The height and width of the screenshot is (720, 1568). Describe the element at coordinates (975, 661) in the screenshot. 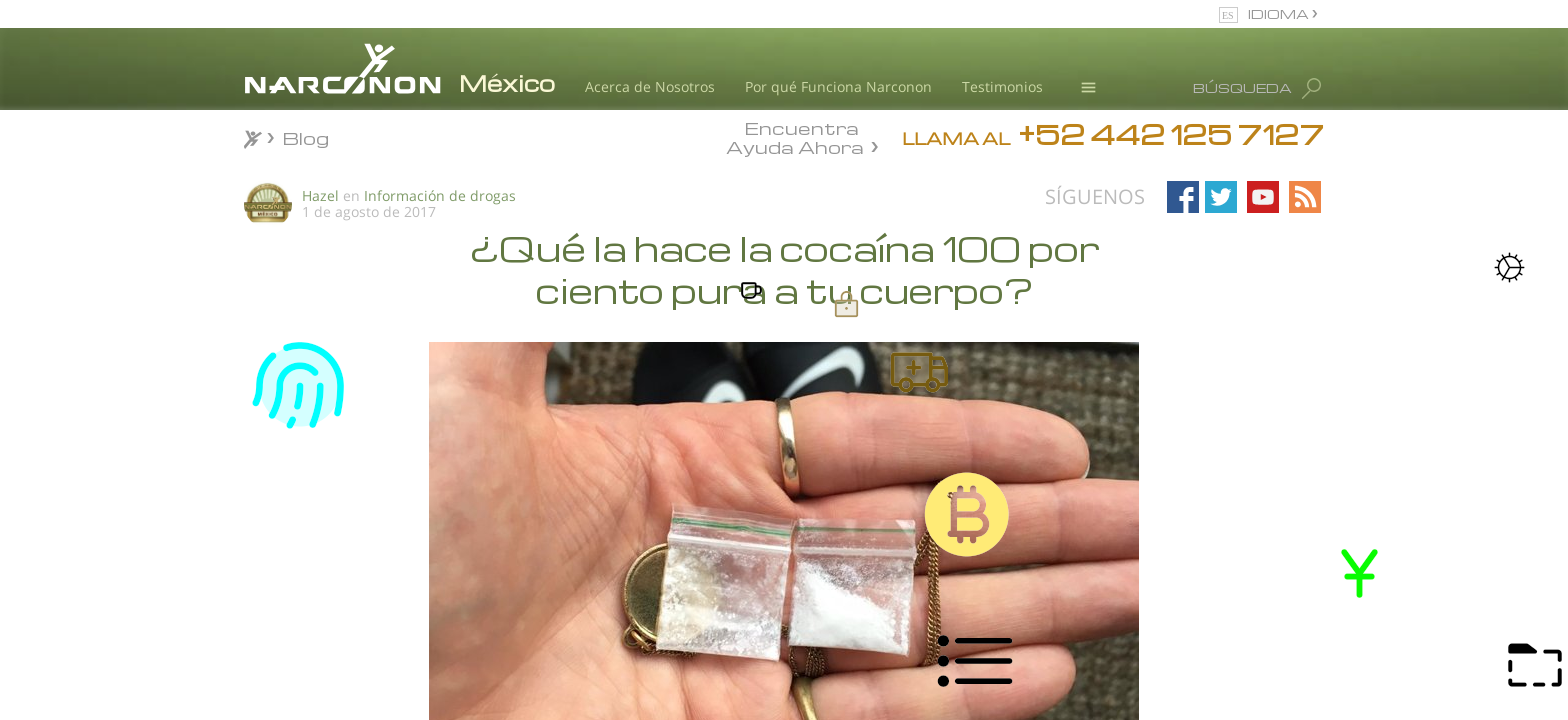

I see `view list of items` at that location.